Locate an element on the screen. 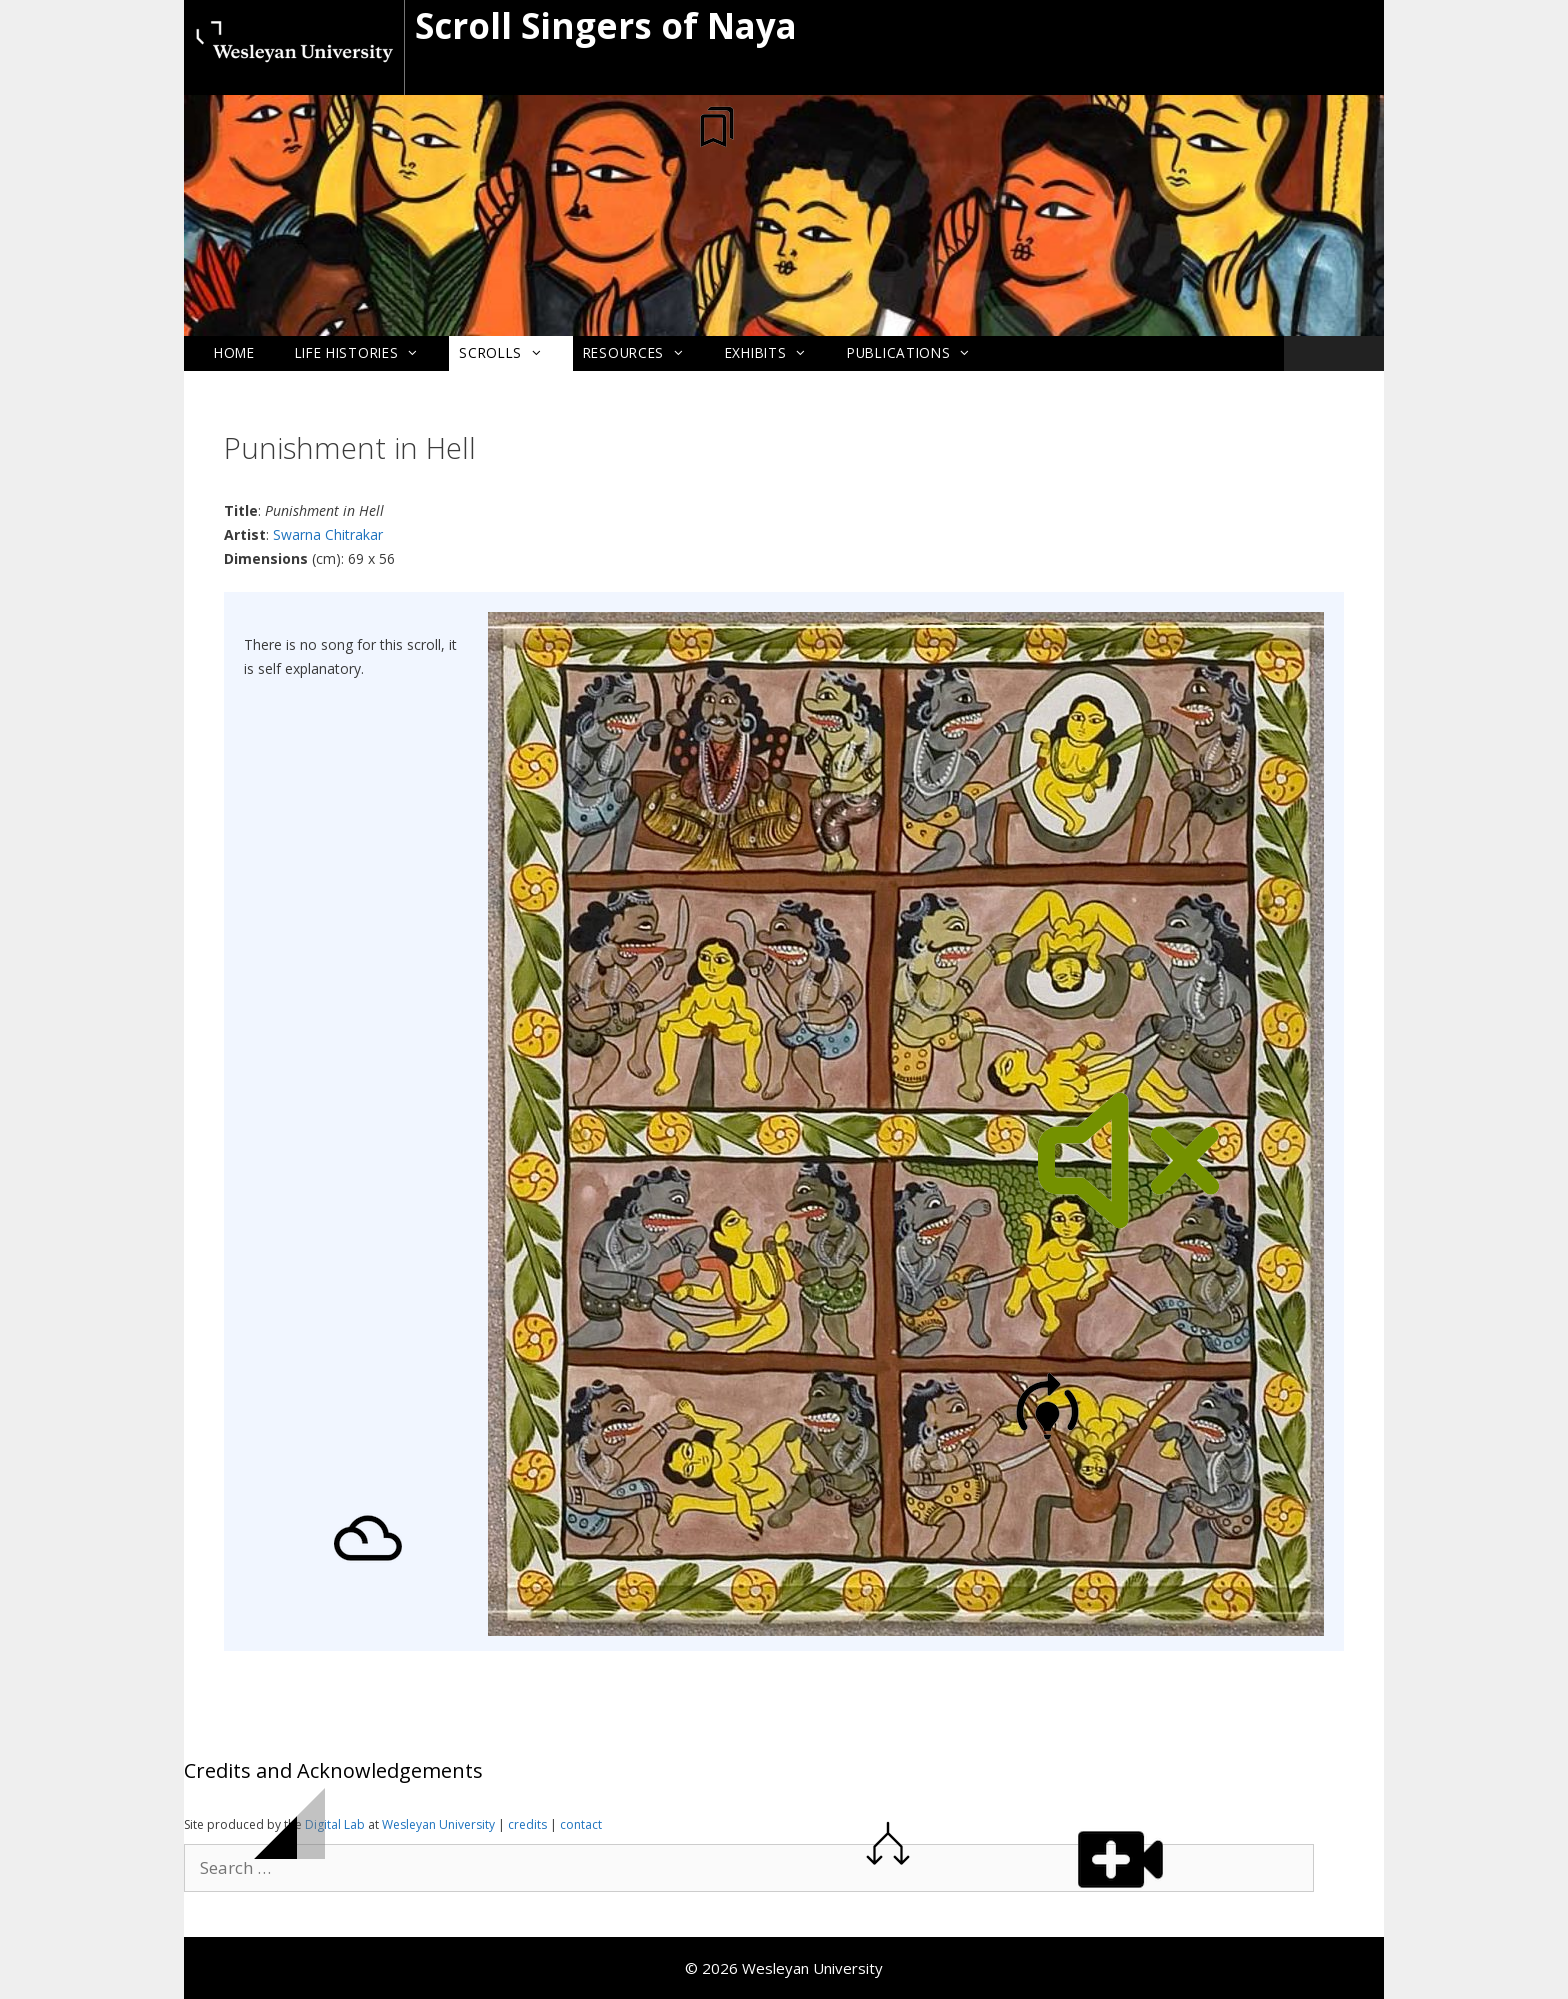 Image resolution: width=1568 pixels, height=1999 pixels. indicates machine learning or AI model training in progress is located at coordinates (1047, 1408).